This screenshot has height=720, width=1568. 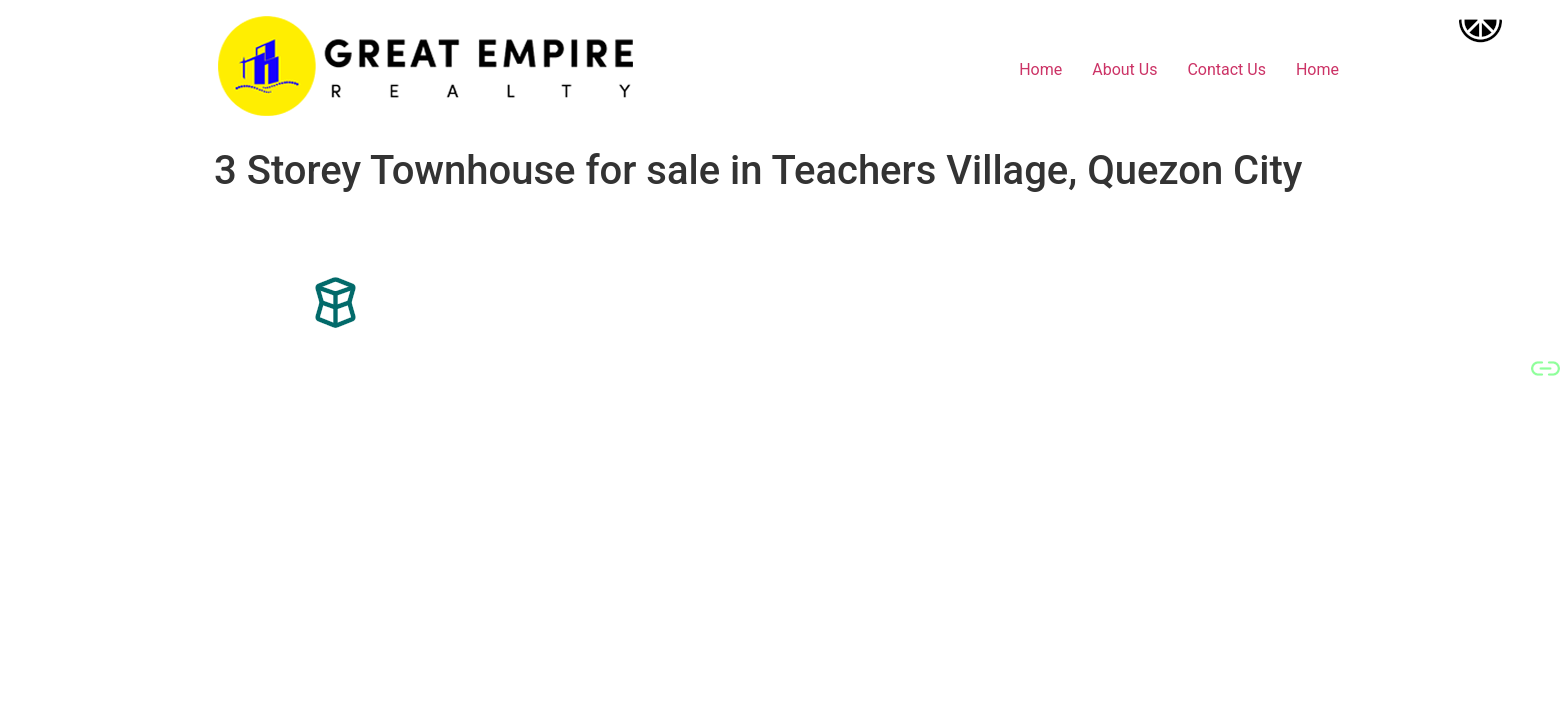 What do you see at coordinates (1545, 368) in the screenshot?
I see `copy or share a link` at bounding box center [1545, 368].